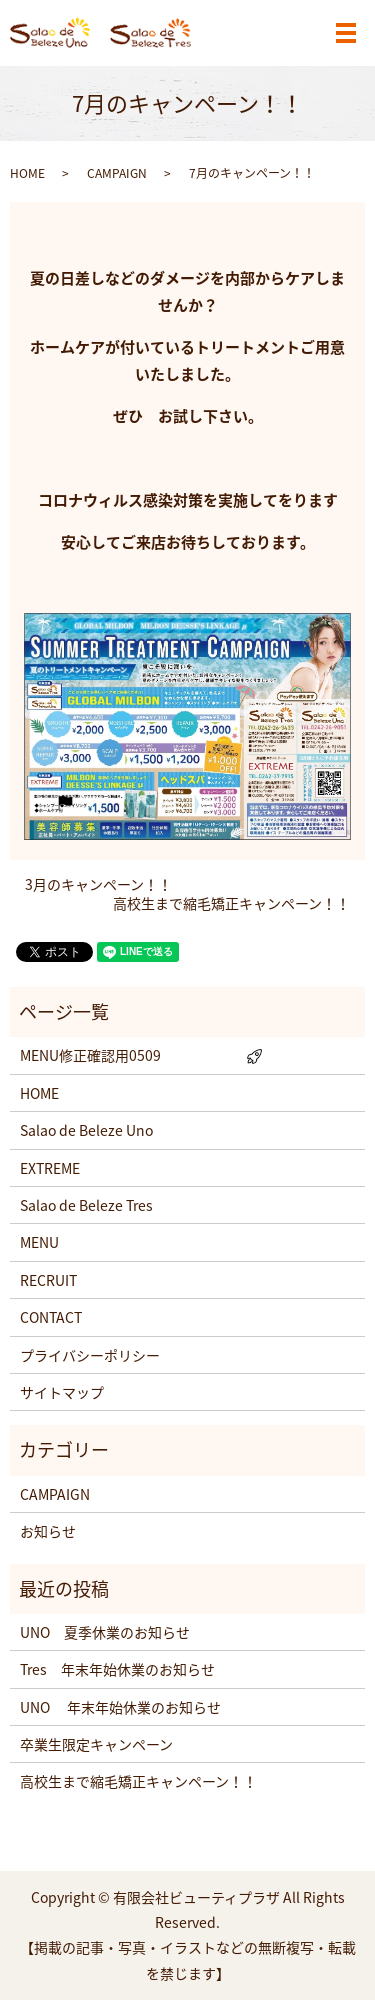  I want to click on flag or report content, so click(65, 802).